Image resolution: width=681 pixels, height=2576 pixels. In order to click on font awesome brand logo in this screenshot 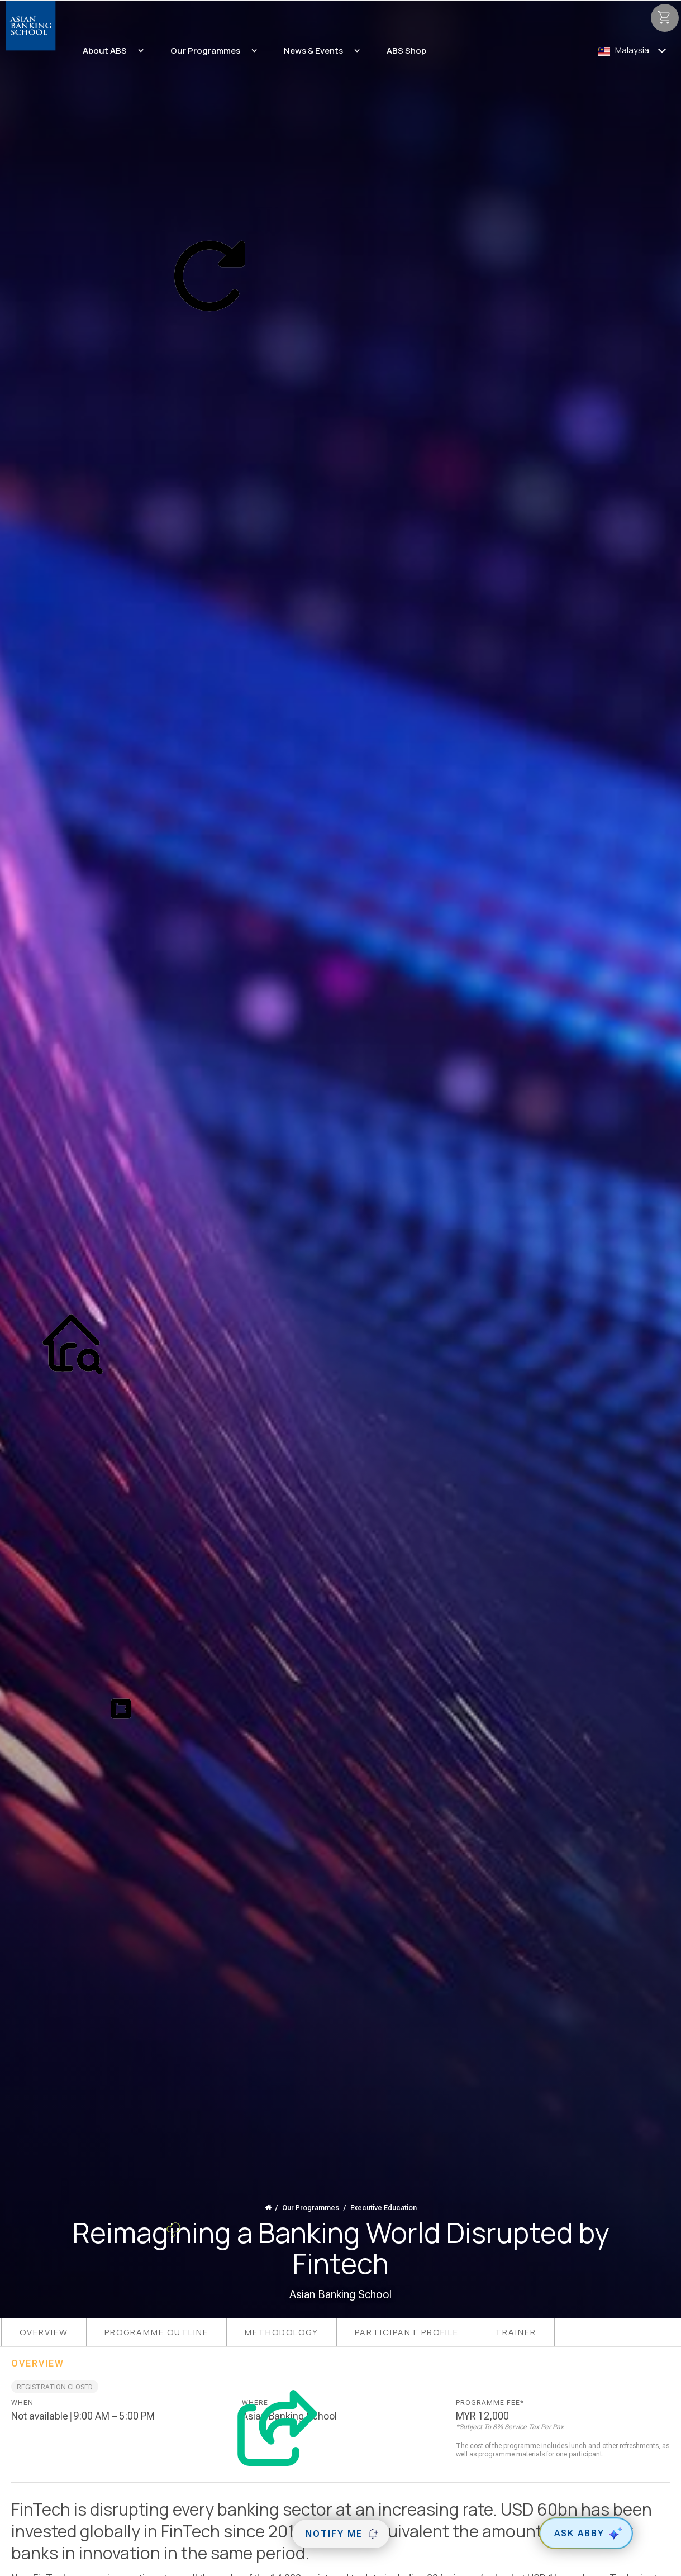, I will do `click(121, 1708)`.